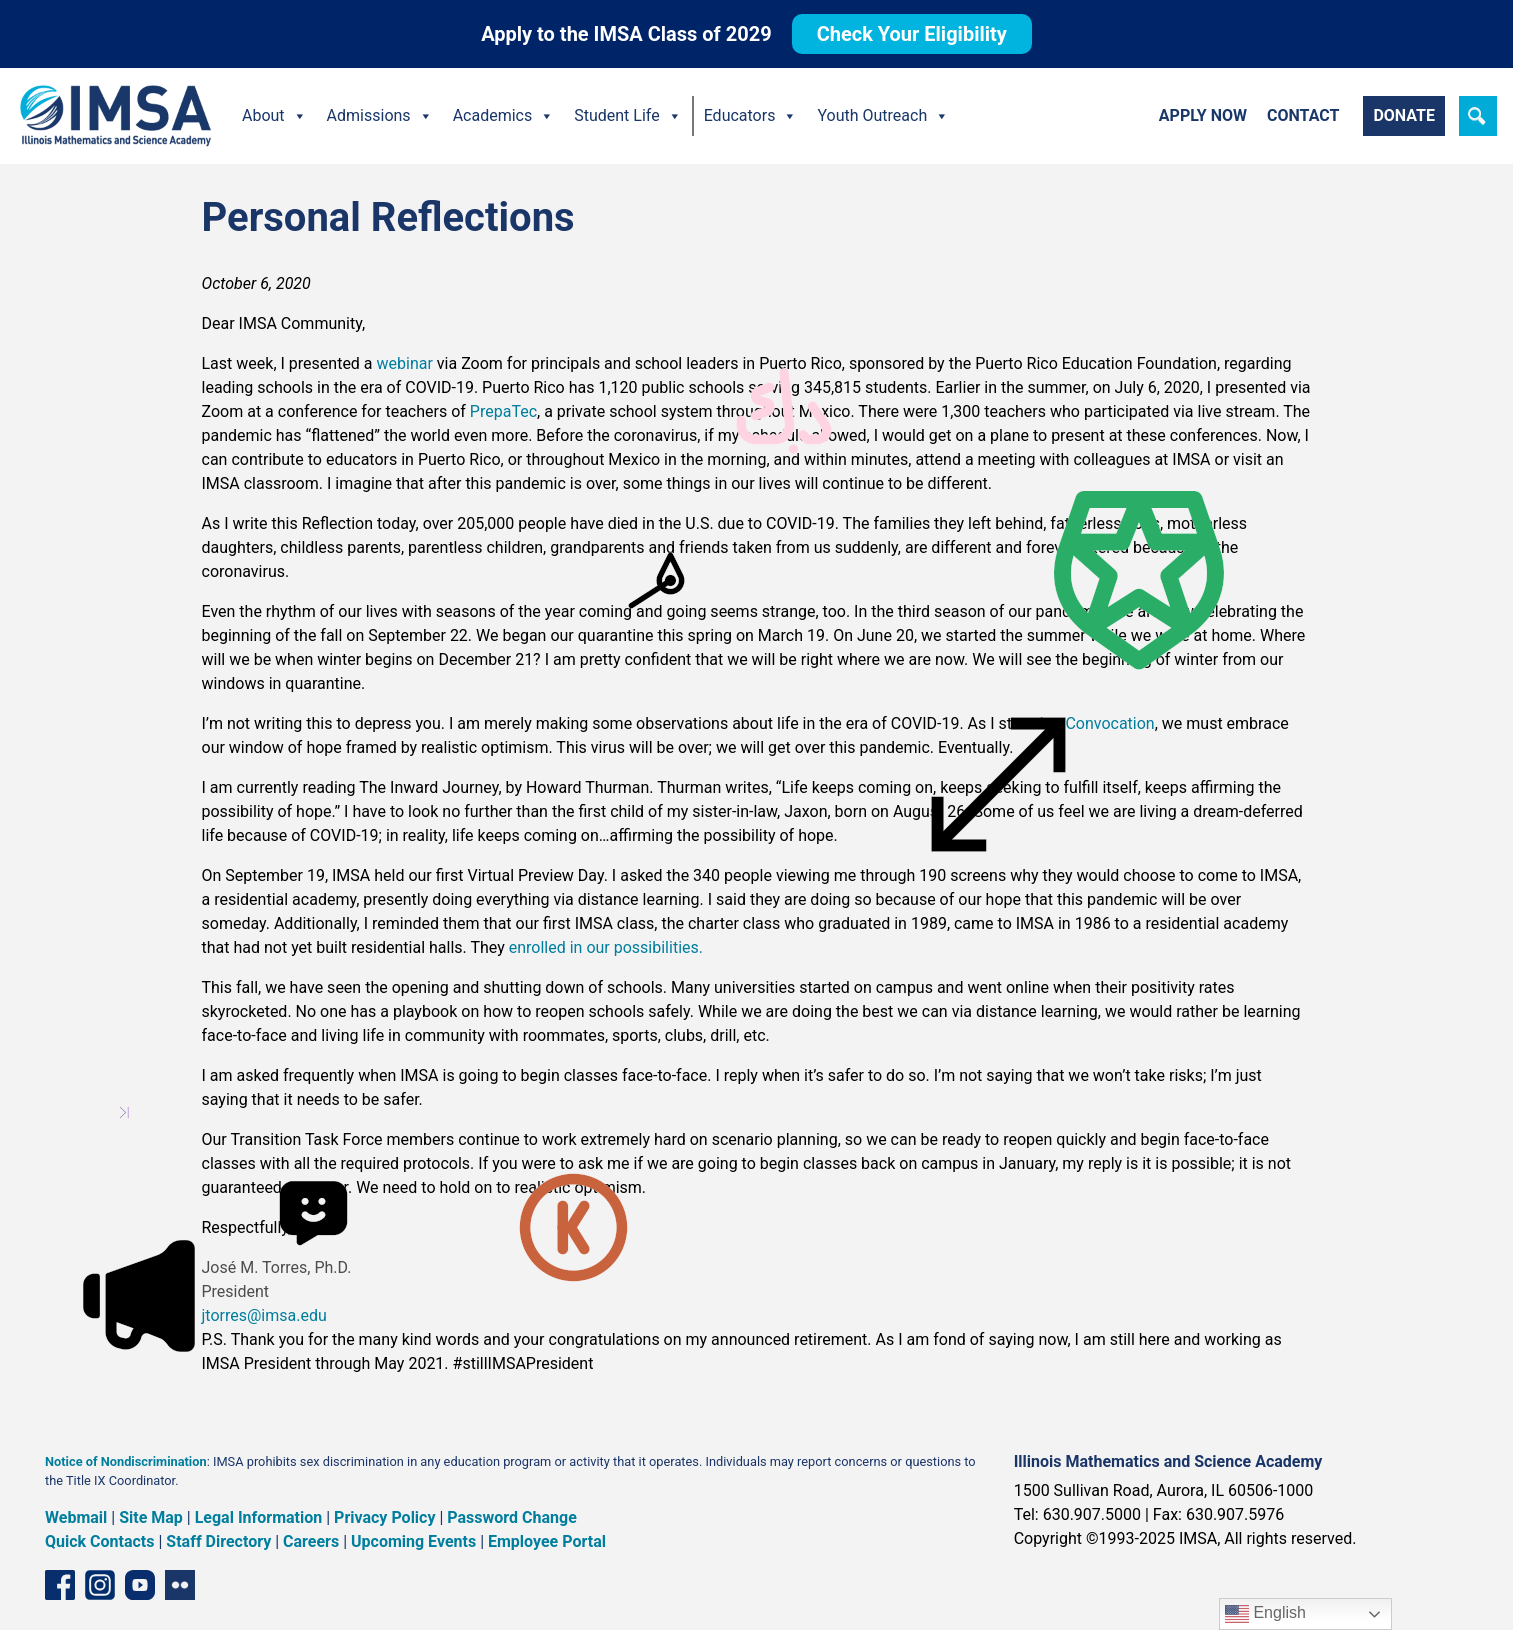 Image resolution: width=1513 pixels, height=1630 pixels. Describe the element at coordinates (124, 1112) in the screenshot. I see `skip to the end of a track or playlist` at that location.